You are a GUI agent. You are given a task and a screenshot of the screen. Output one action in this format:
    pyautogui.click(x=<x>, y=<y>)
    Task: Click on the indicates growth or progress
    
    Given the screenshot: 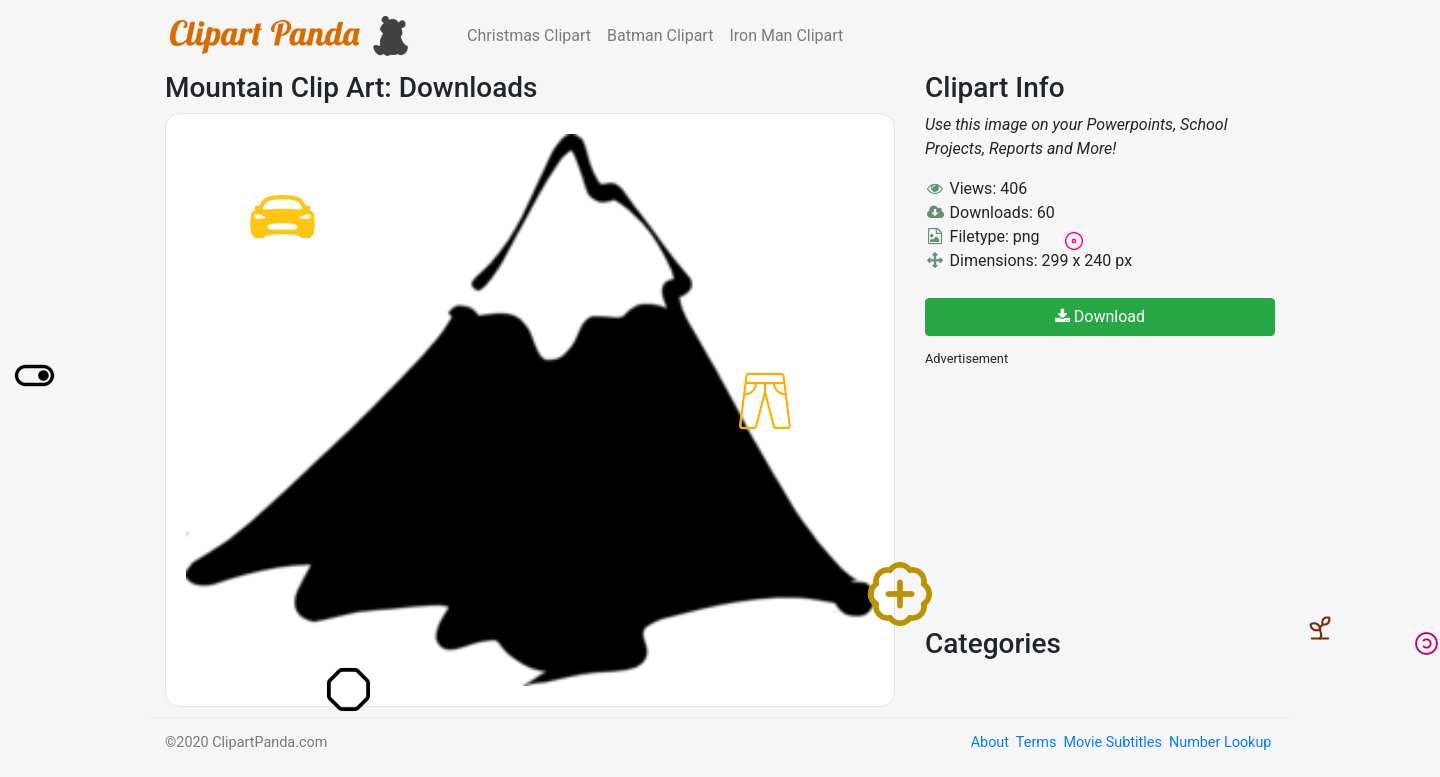 What is the action you would take?
    pyautogui.click(x=1320, y=628)
    